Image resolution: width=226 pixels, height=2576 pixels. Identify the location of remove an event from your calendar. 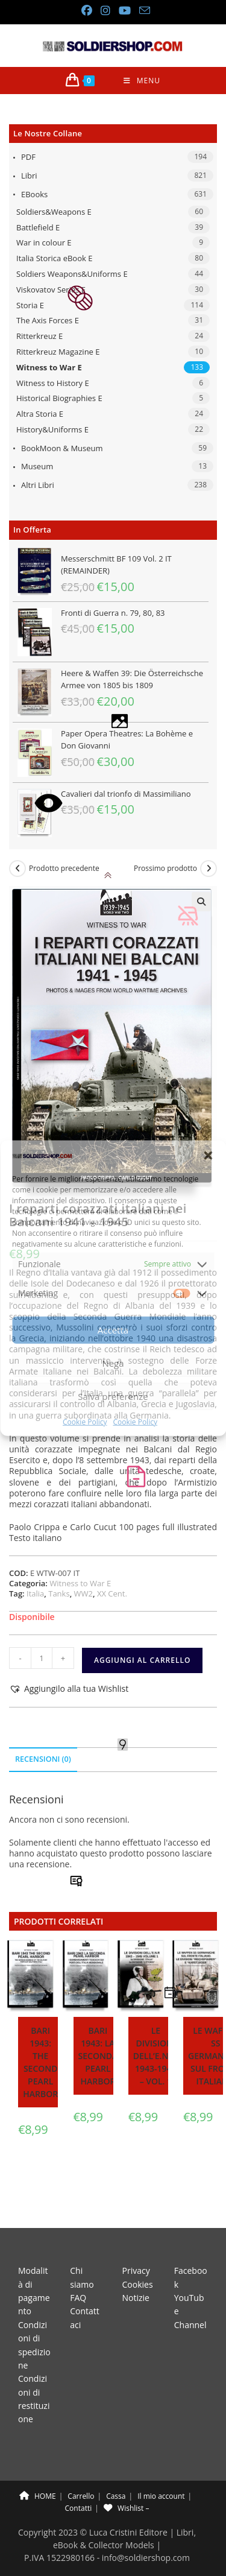
(170, 1993).